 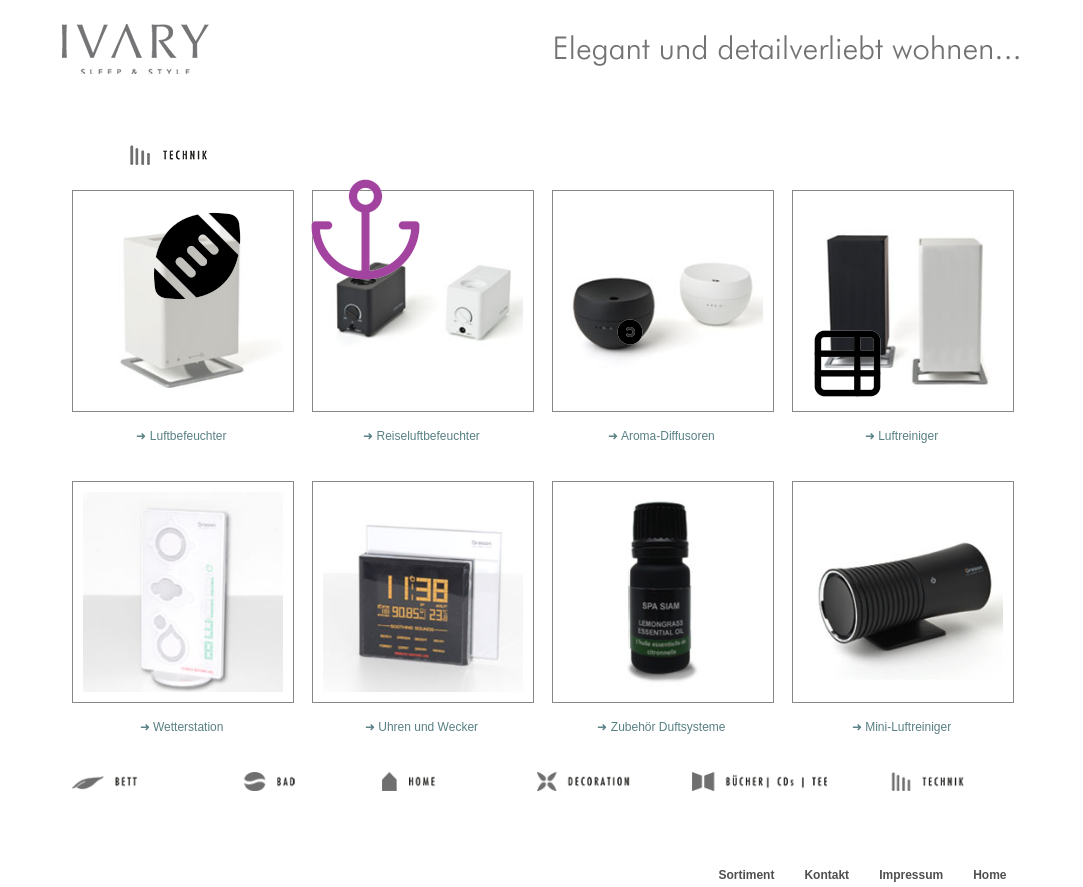 What do you see at coordinates (197, 256) in the screenshot?
I see `access football or american sports content` at bounding box center [197, 256].